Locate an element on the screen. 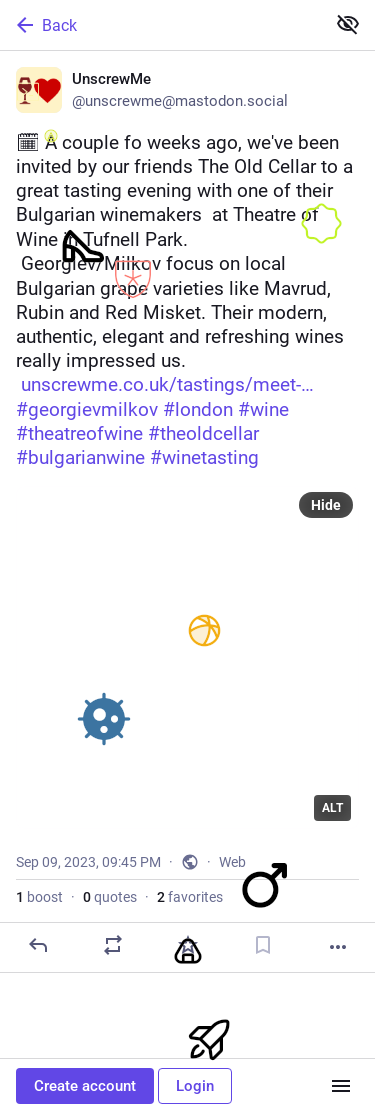 This screenshot has width=375, height=1113. open command line terminal is located at coordinates (28, 92).